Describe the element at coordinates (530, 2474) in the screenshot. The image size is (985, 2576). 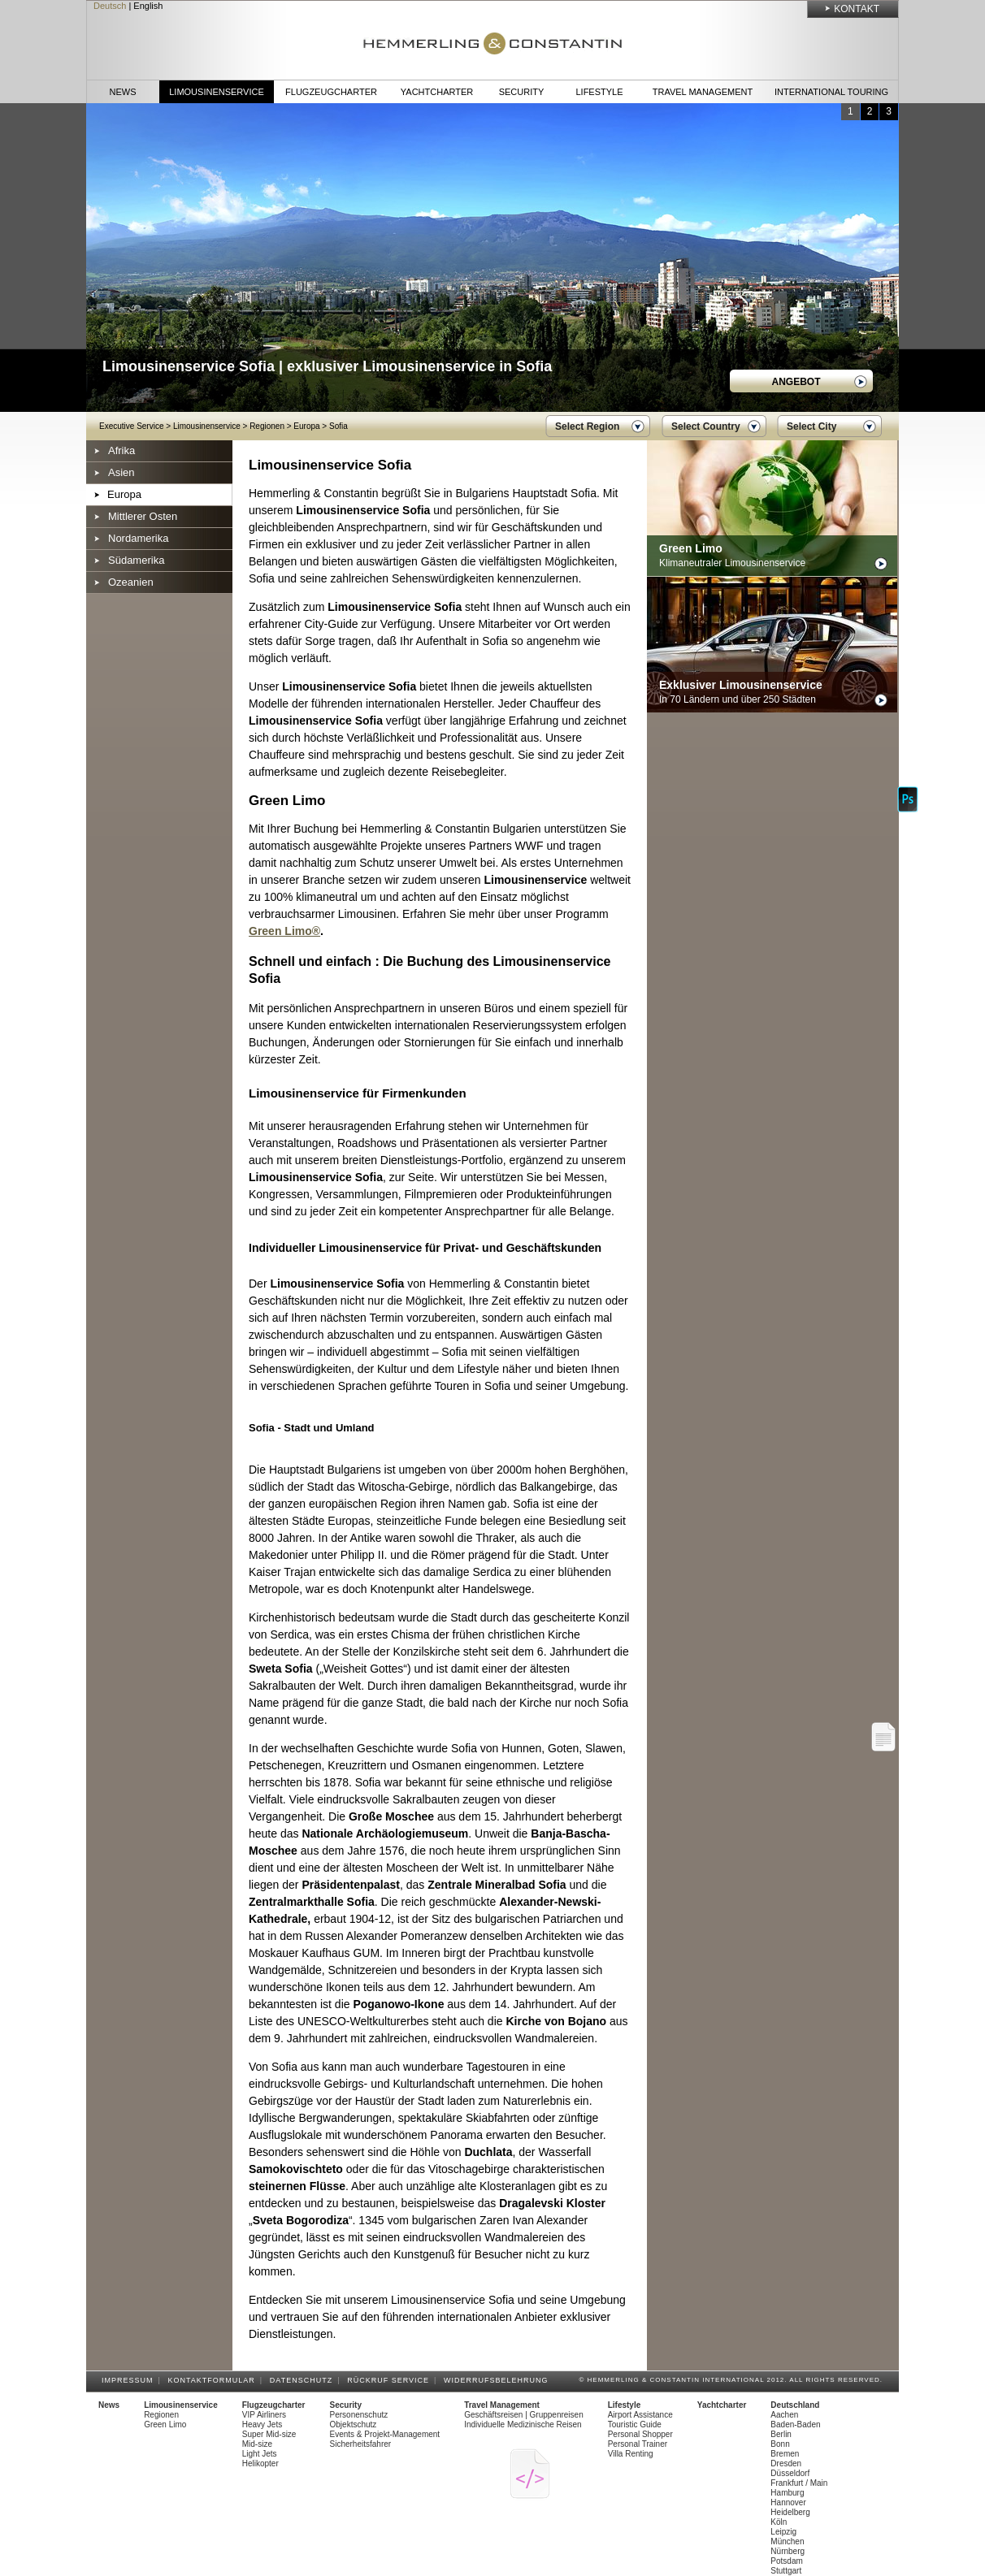
I see `an xml file type indicator` at that location.